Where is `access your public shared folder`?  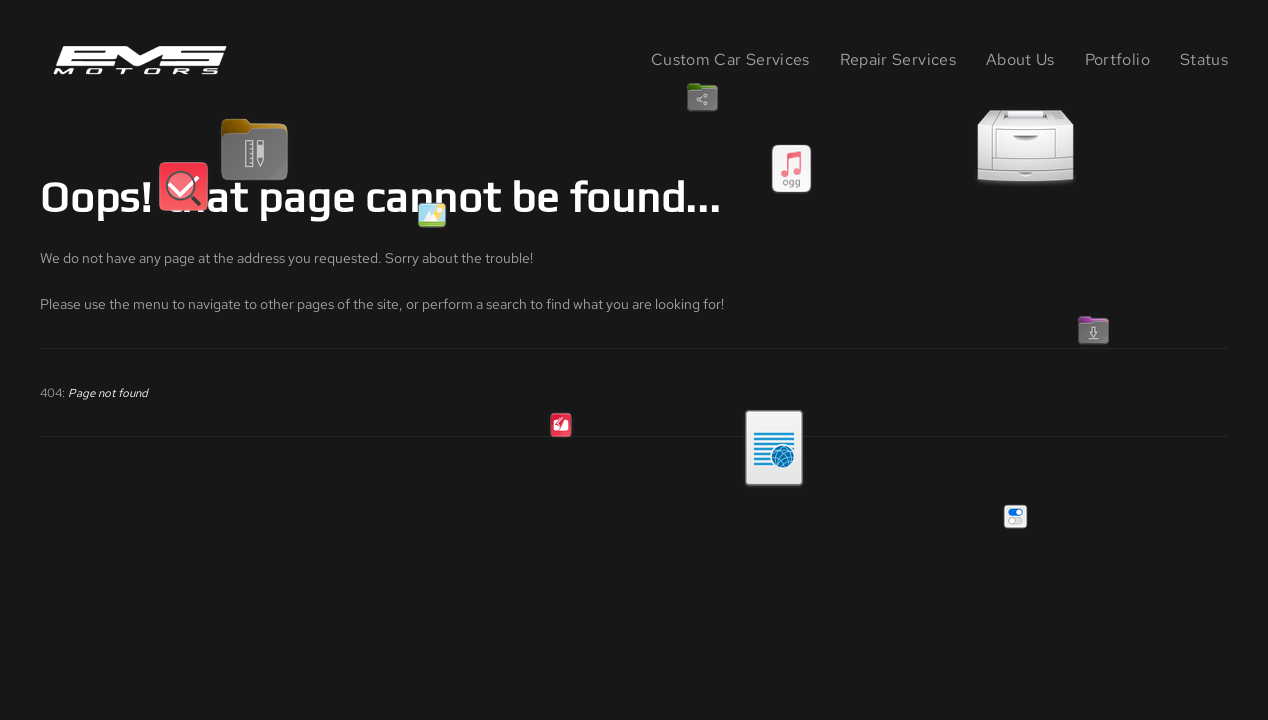 access your public shared folder is located at coordinates (702, 96).